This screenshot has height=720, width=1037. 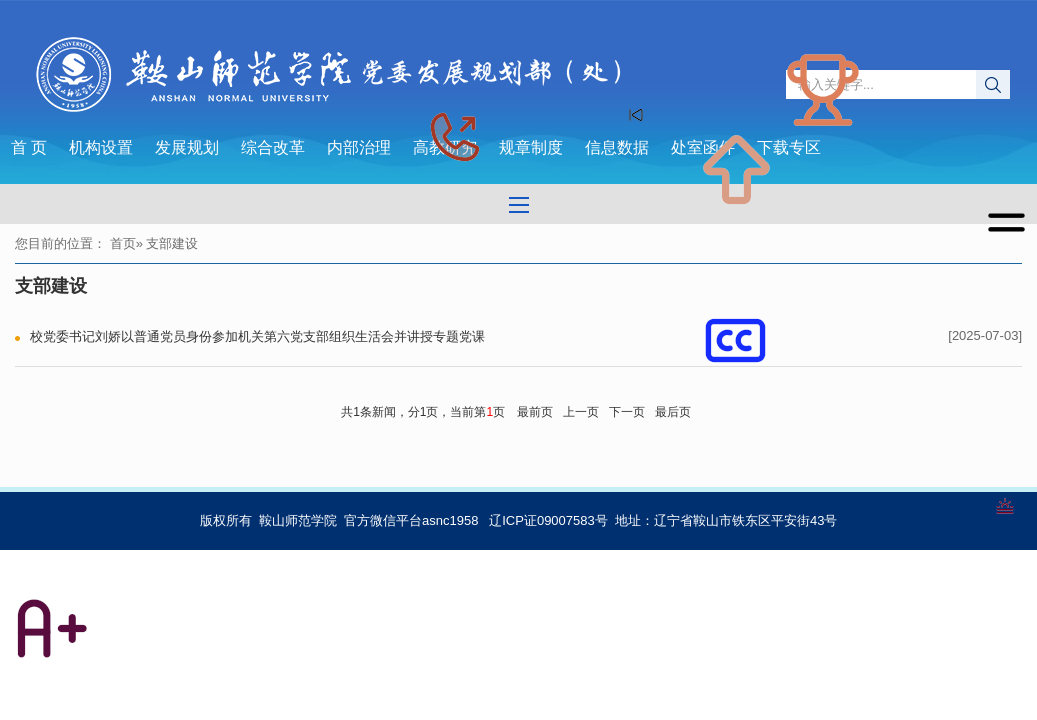 I want to click on indicates equality or balance between values, so click(x=1006, y=222).